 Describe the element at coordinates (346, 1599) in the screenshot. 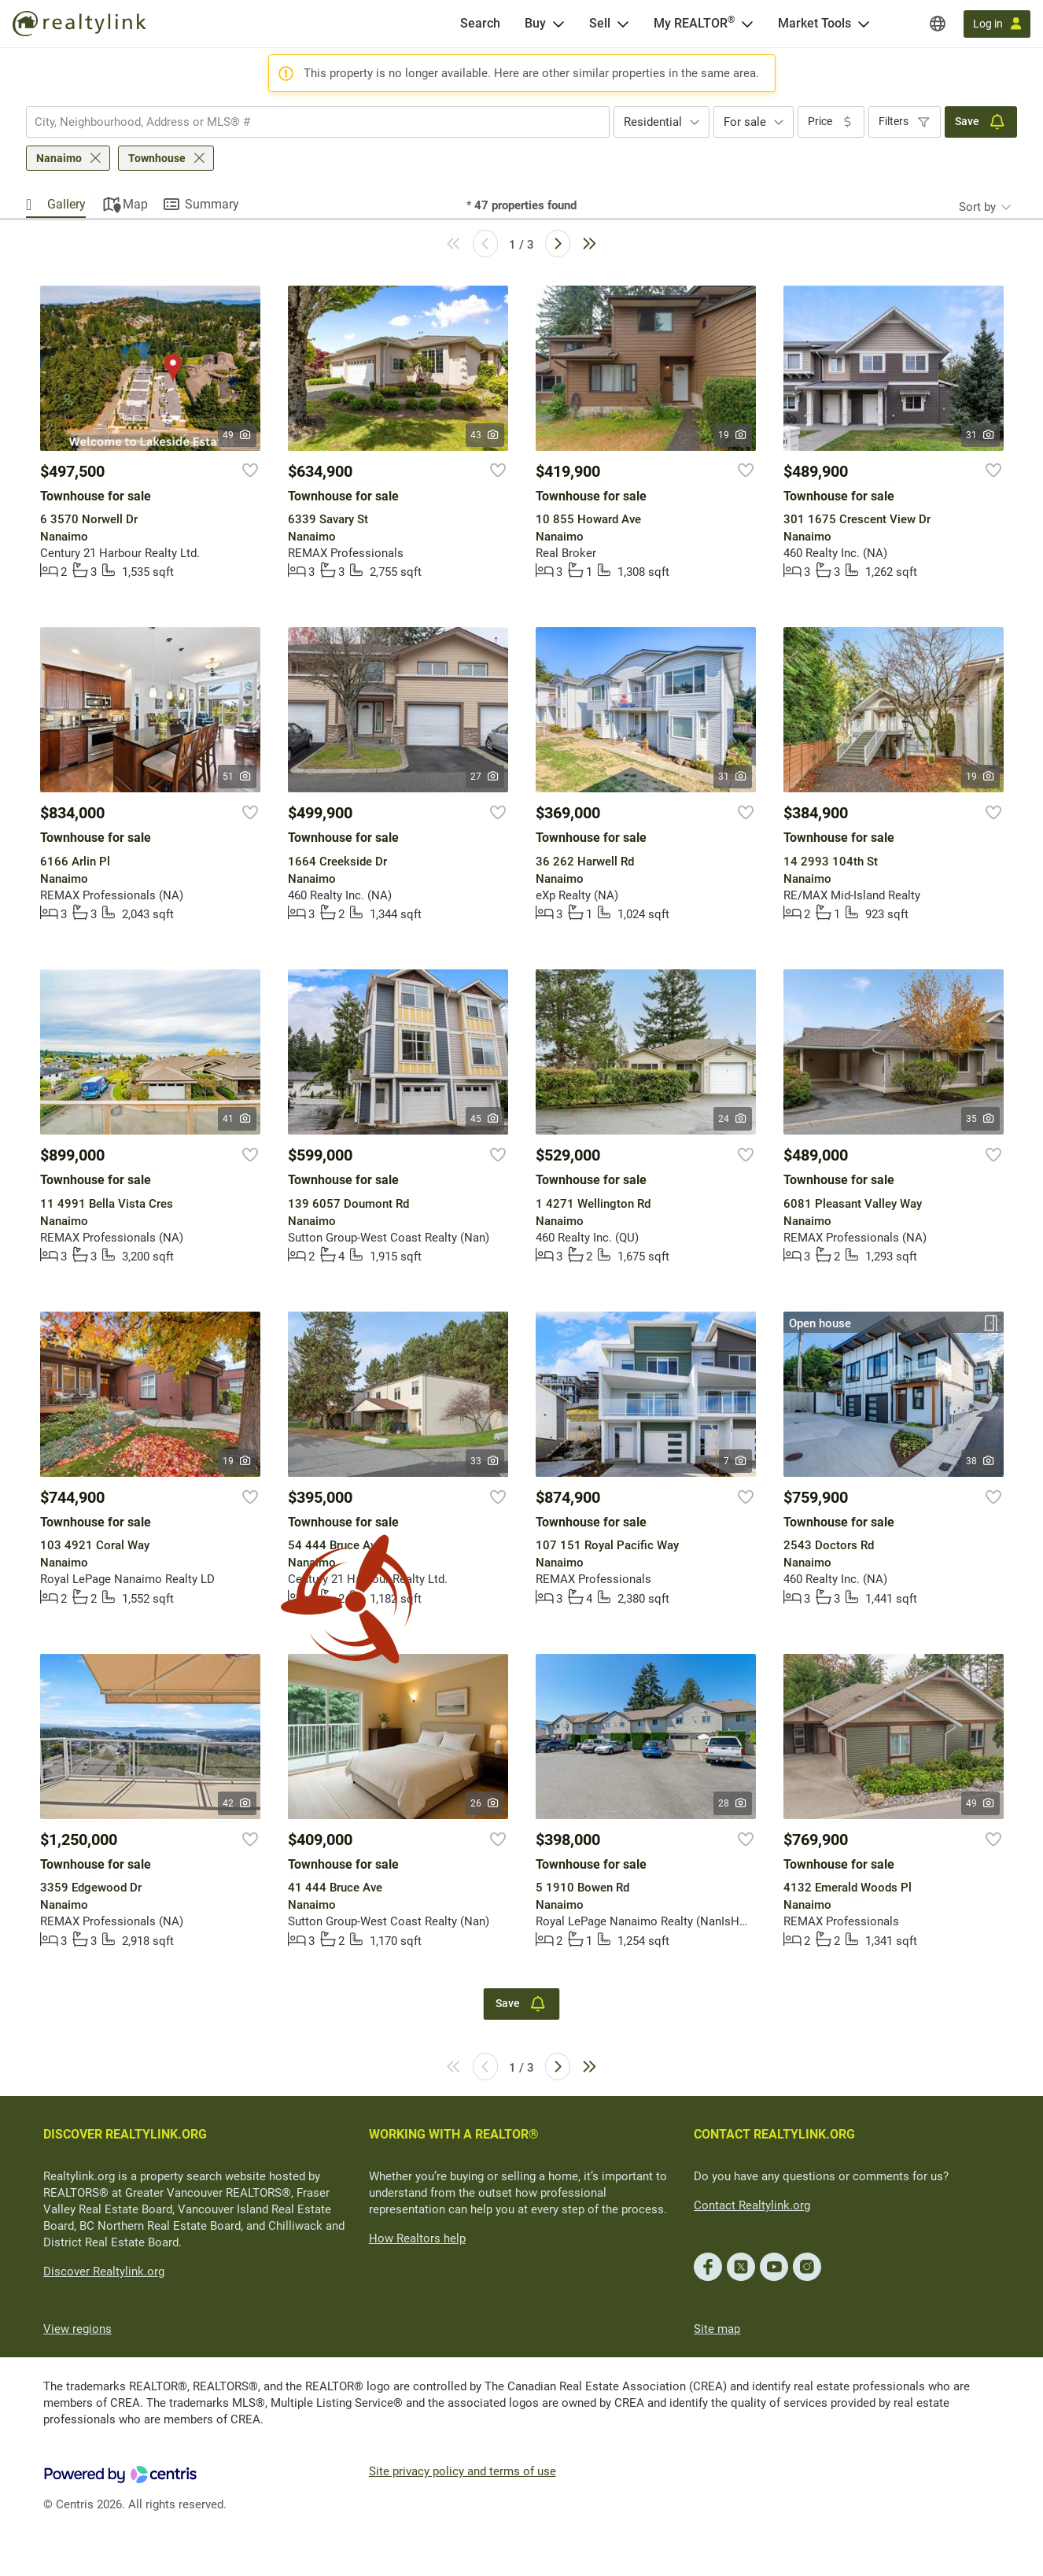

I see `concourse CI/CD platform logo` at that location.